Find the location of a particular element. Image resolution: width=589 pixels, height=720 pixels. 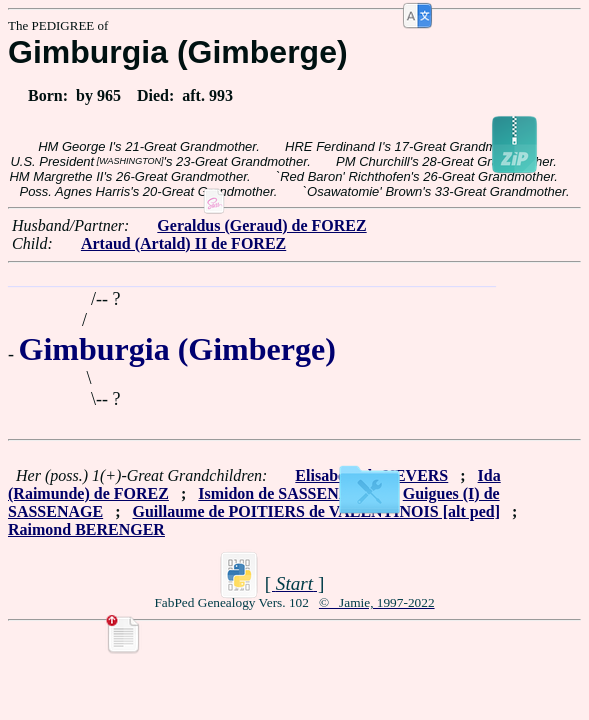

send or upload a document is located at coordinates (123, 634).